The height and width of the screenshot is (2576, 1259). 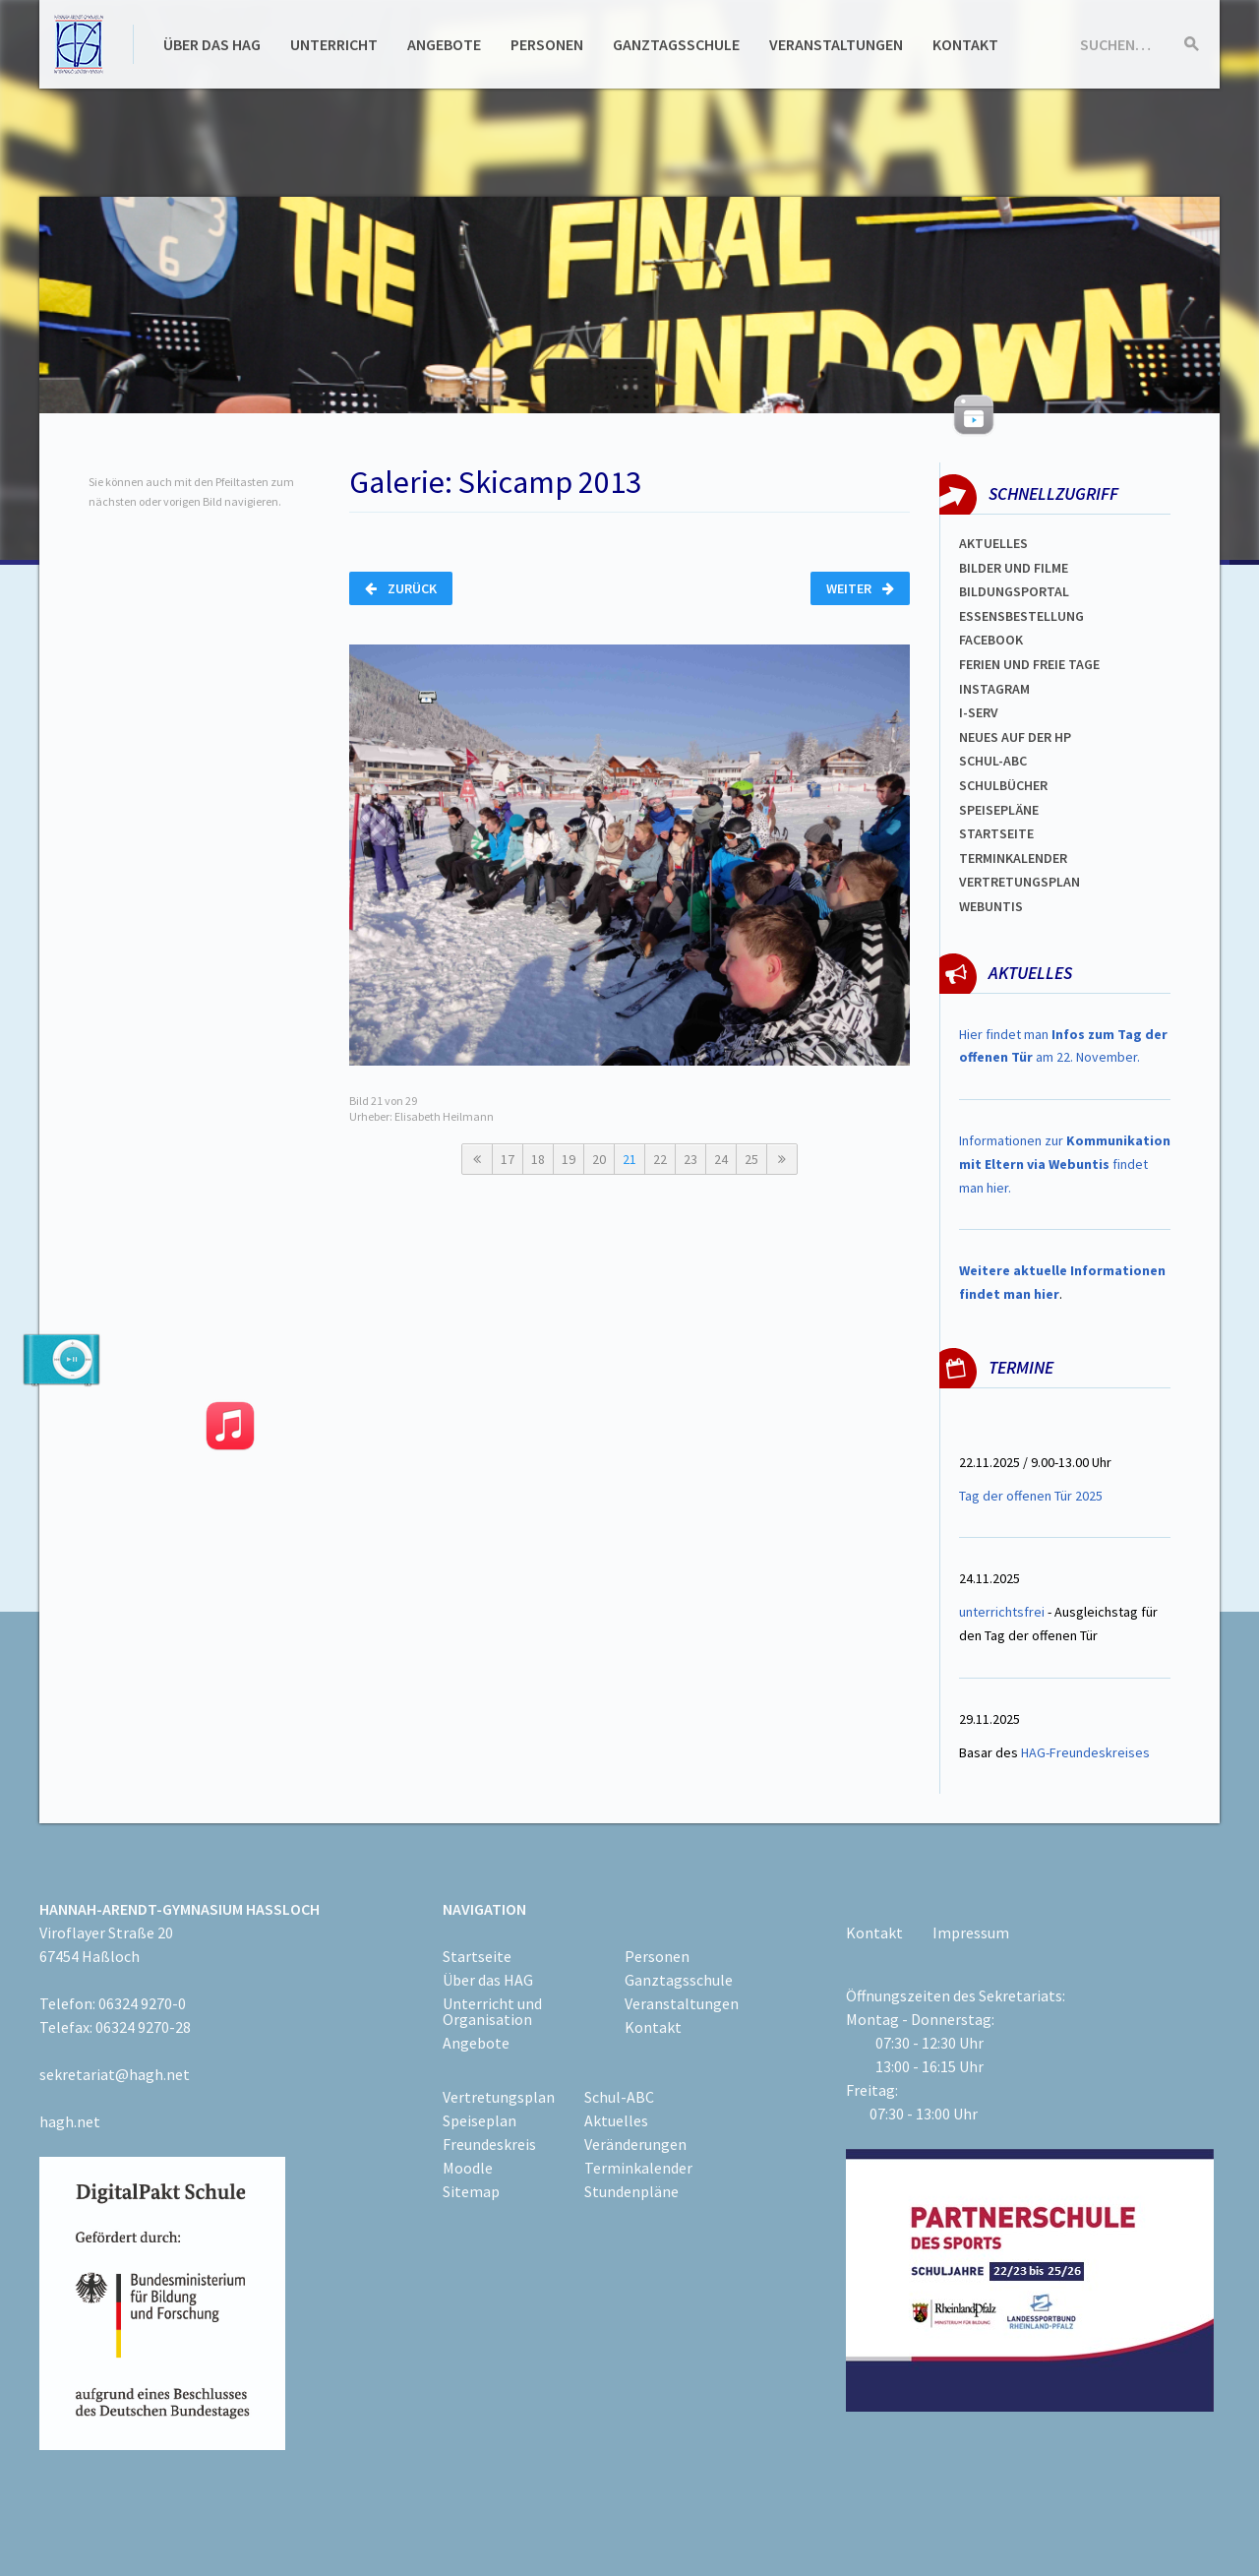 What do you see at coordinates (230, 1426) in the screenshot?
I see `open apple music app` at bounding box center [230, 1426].